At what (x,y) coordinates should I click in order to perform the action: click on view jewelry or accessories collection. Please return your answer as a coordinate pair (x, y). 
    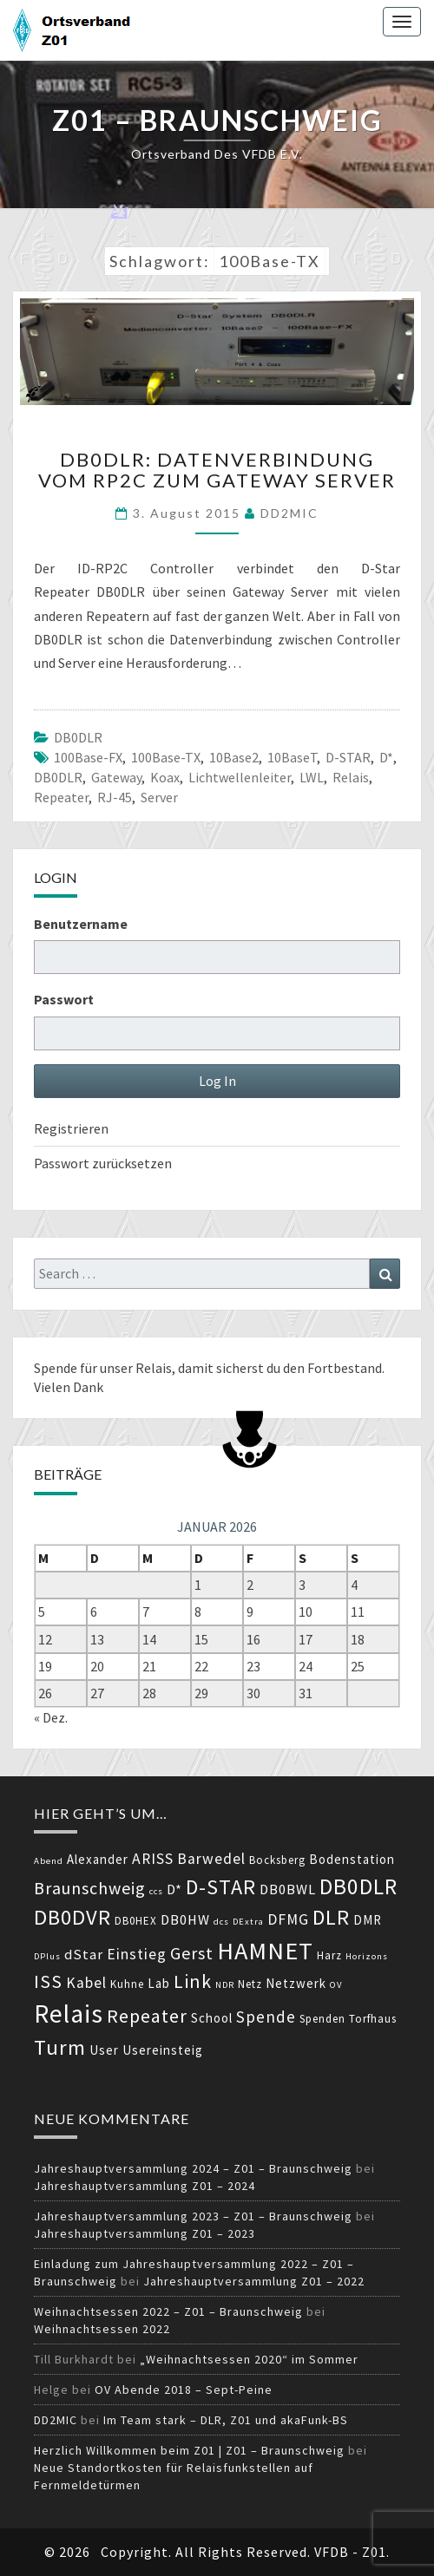
    Looking at the image, I should click on (249, 1439).